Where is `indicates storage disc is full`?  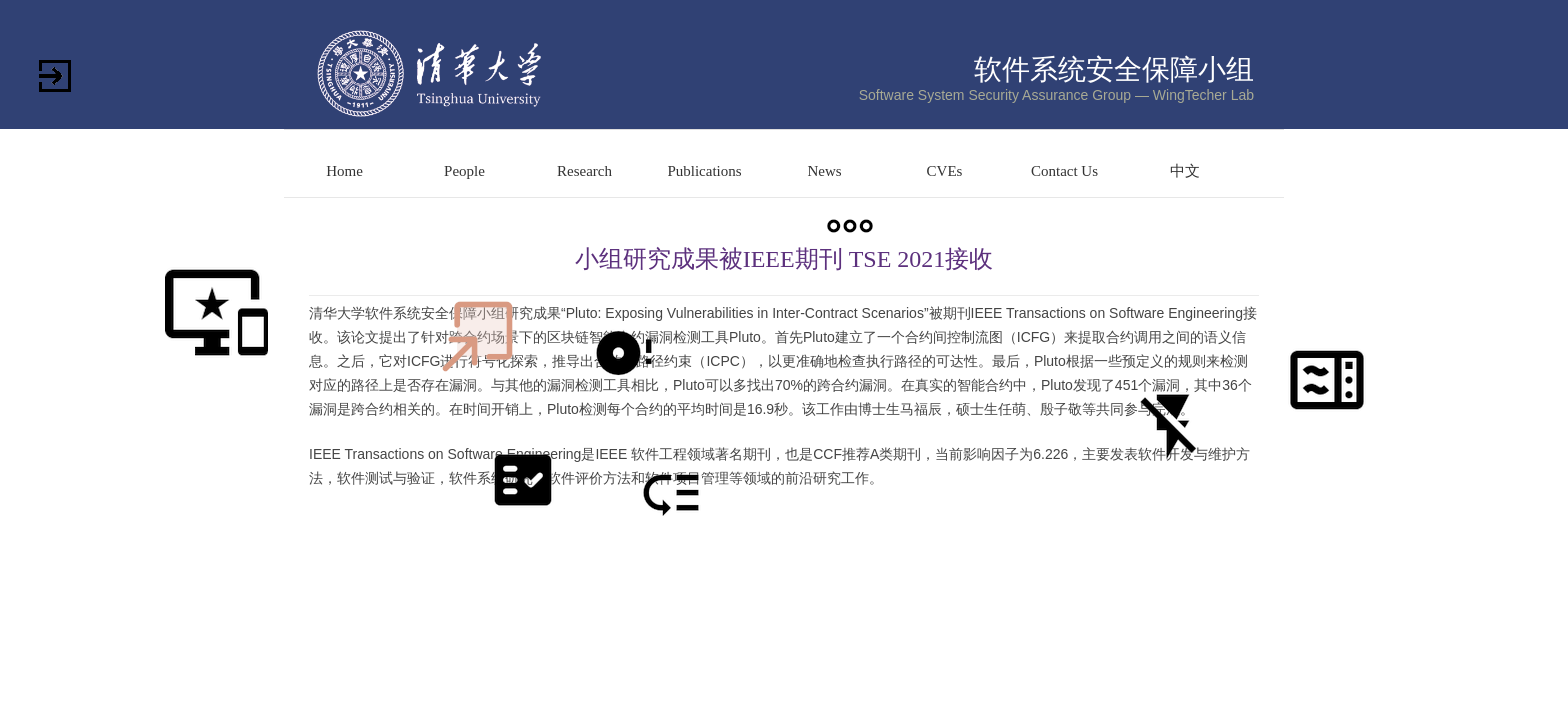
indicates storage disc is full is located at coordinates (624, 353).